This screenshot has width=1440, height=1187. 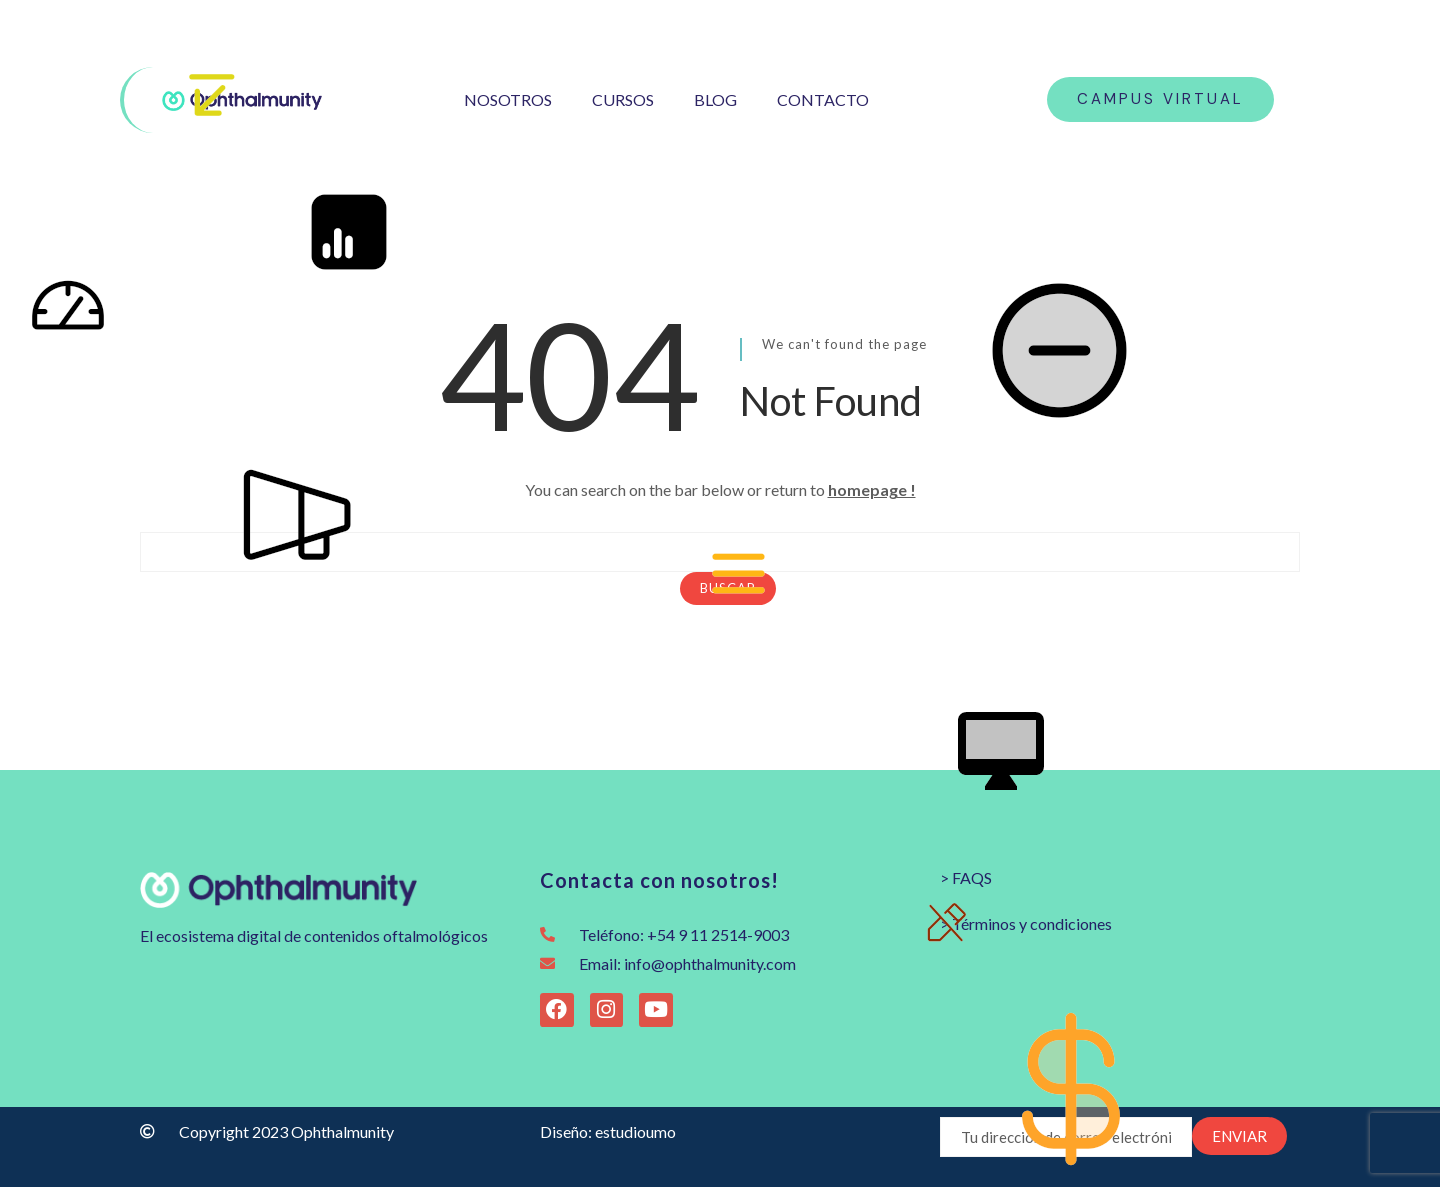 What do you see at coordinates (1071, 1089) in the screenshot?
I see `view pricing or payment options` at bounding box center [1071, 1089].